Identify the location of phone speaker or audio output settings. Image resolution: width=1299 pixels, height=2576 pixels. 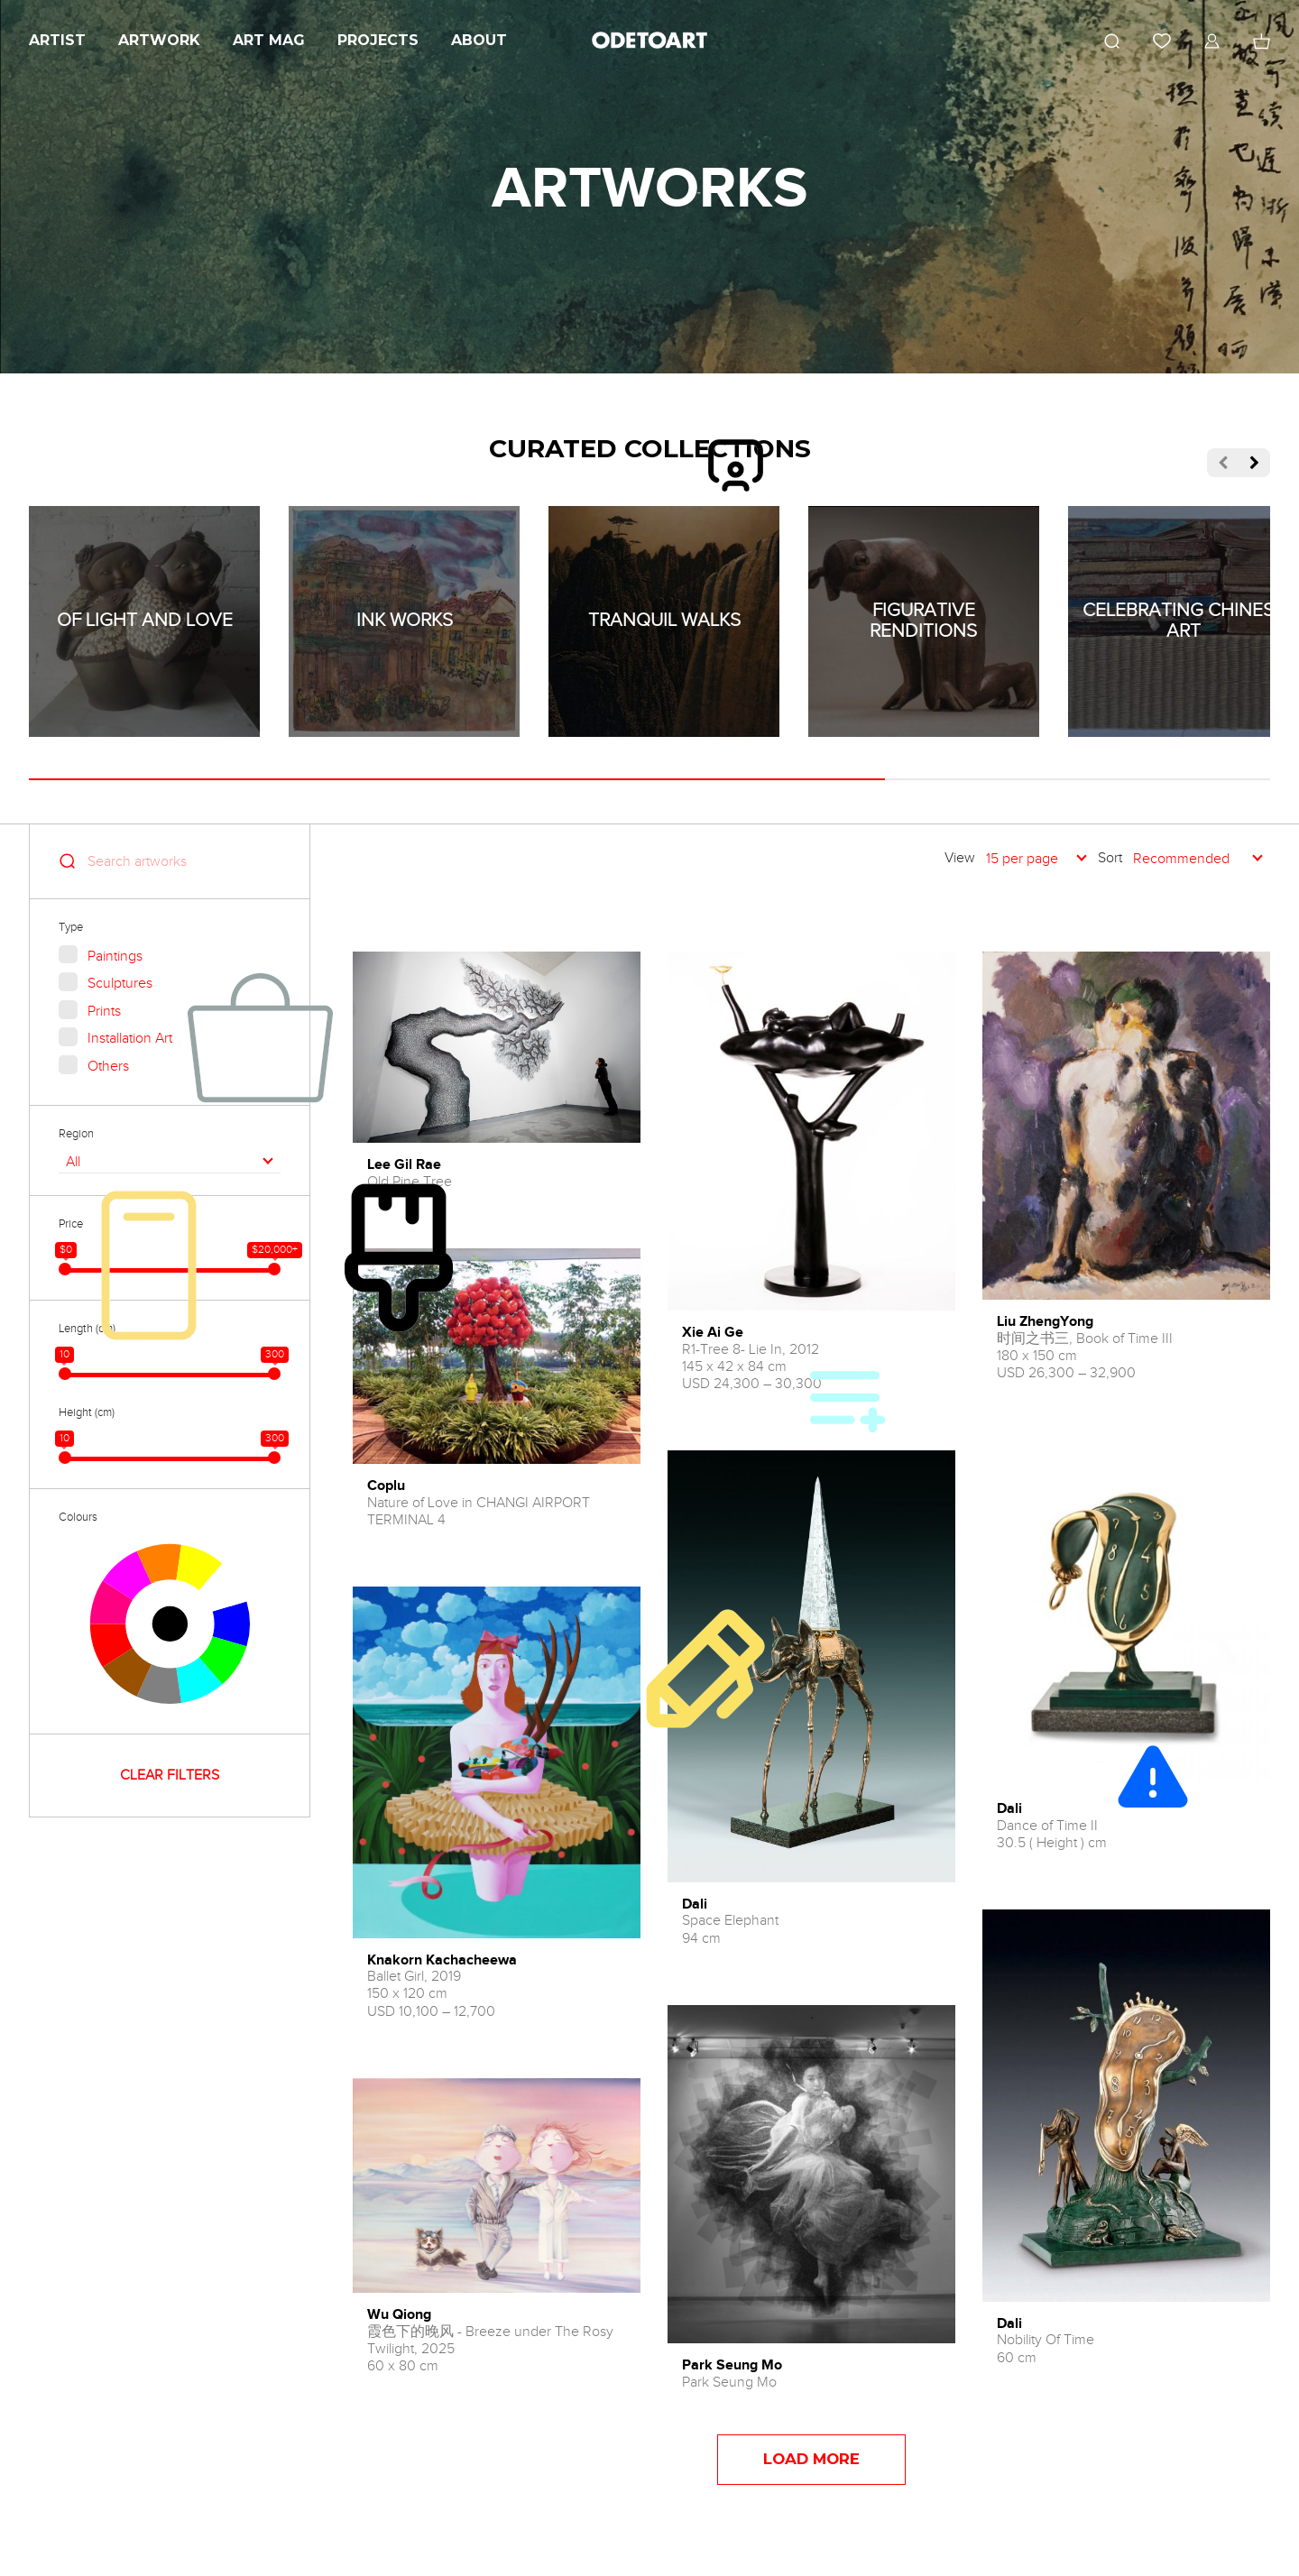
(149, 1265).